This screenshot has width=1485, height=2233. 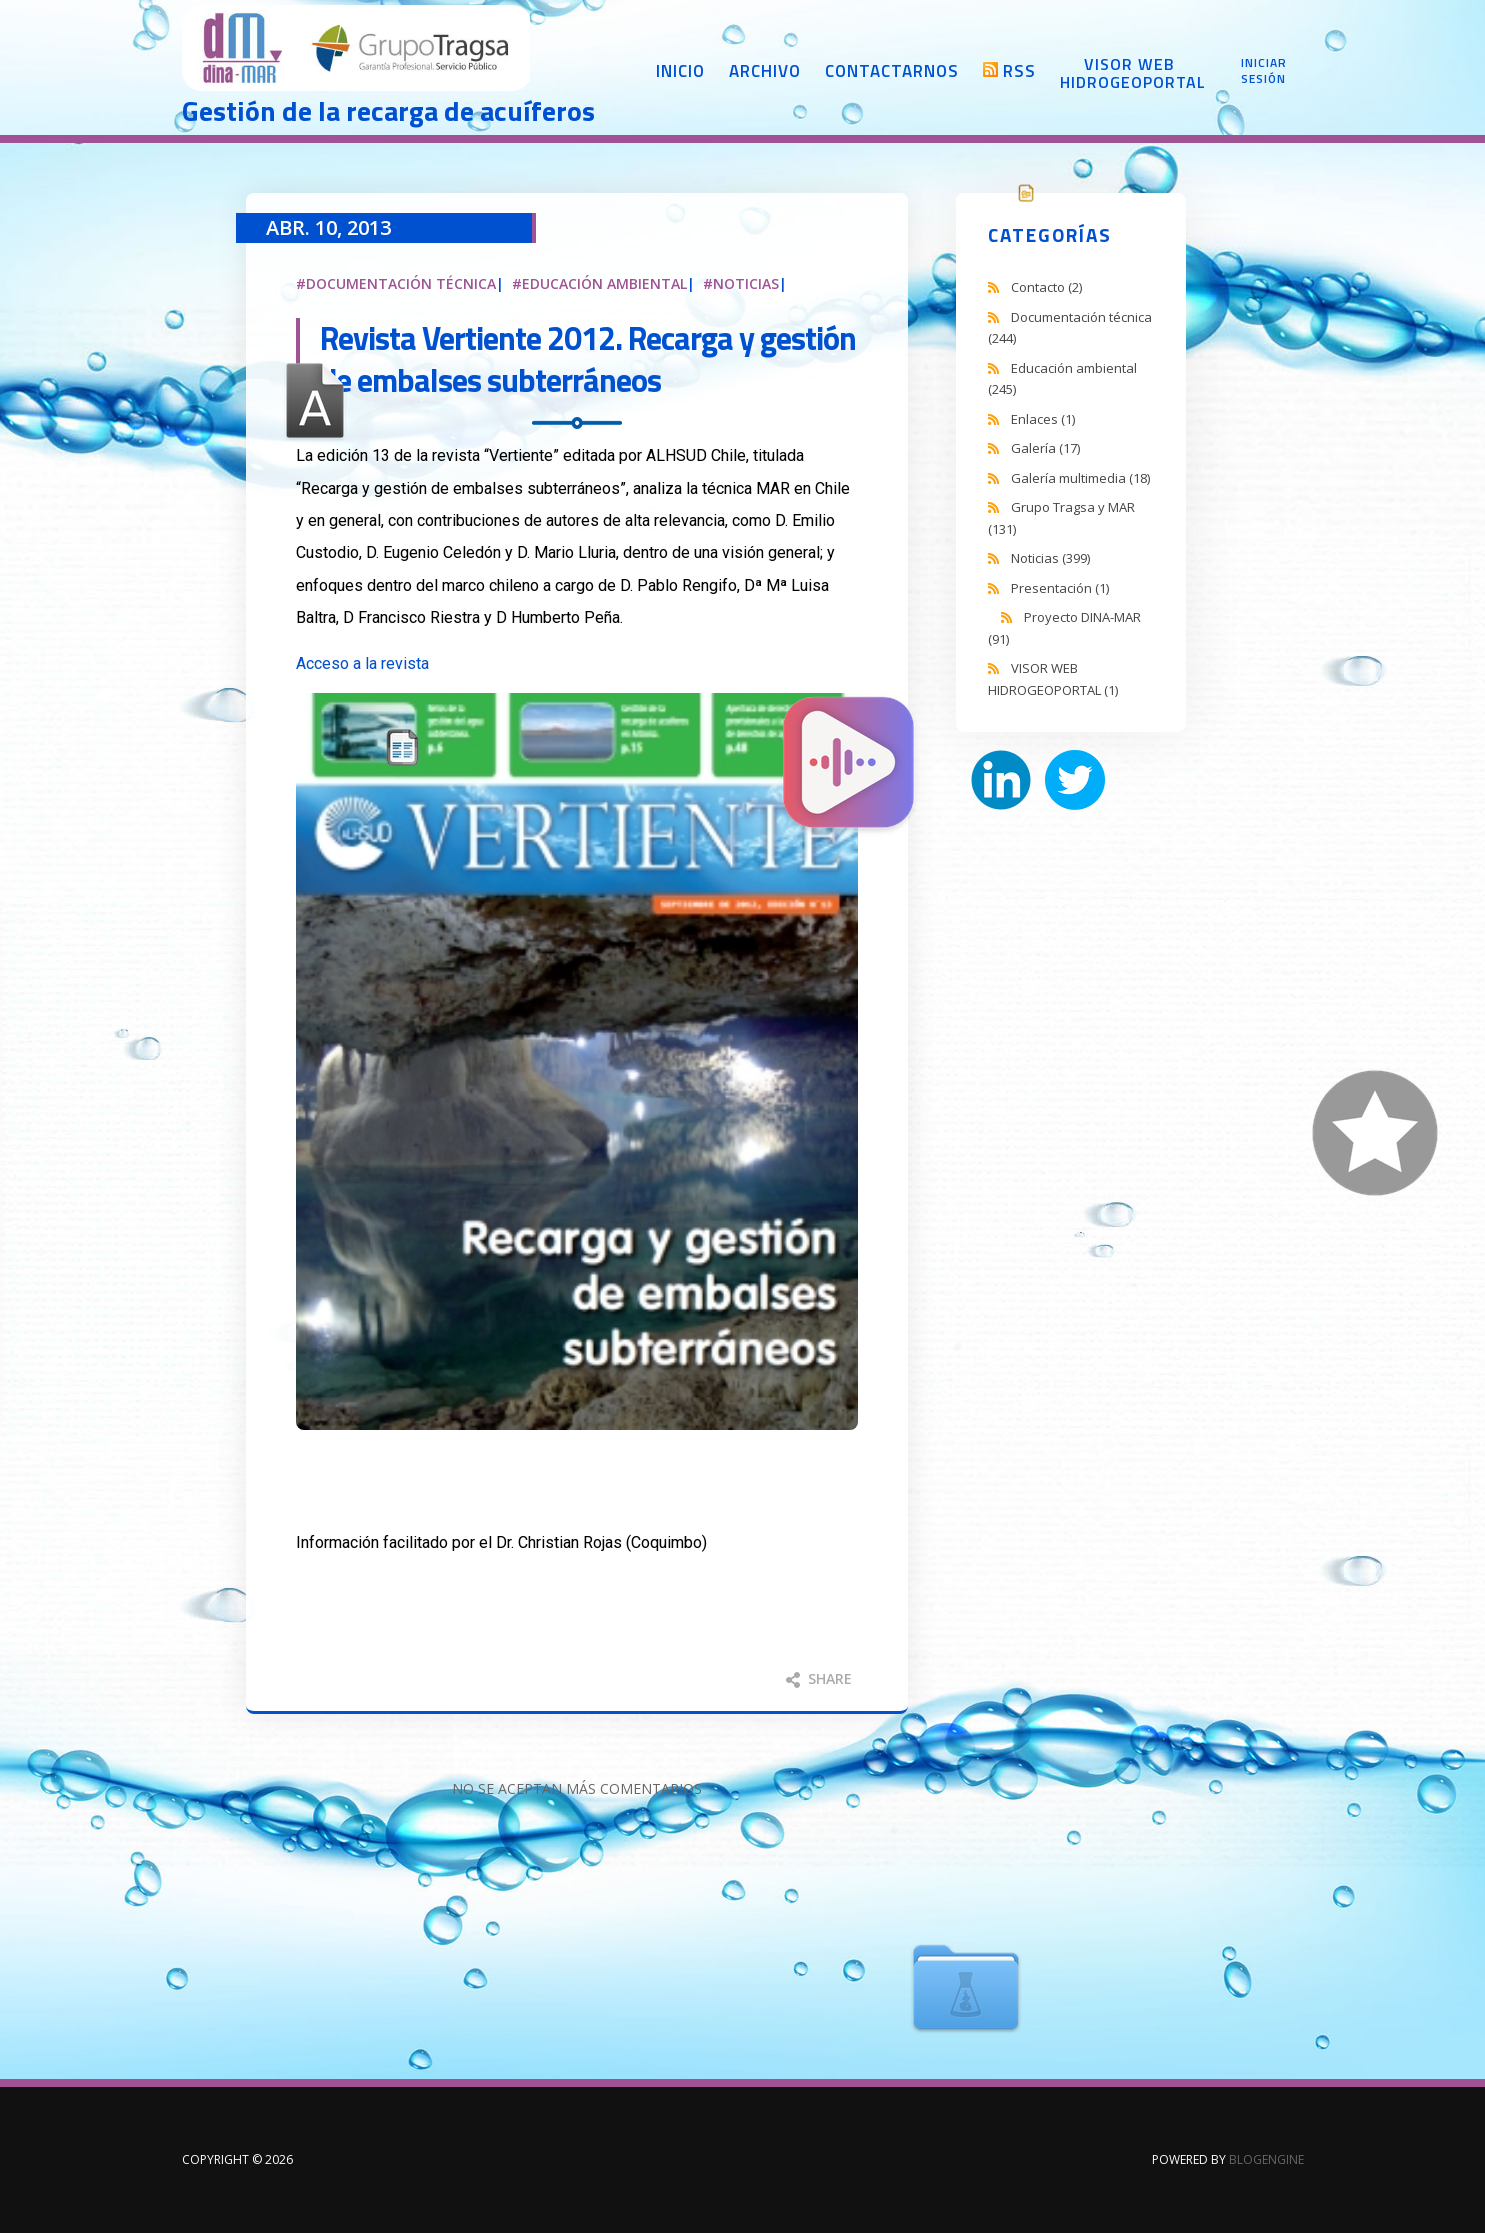 I want to click on open decibels audio player app, so click(x=848, y=762).